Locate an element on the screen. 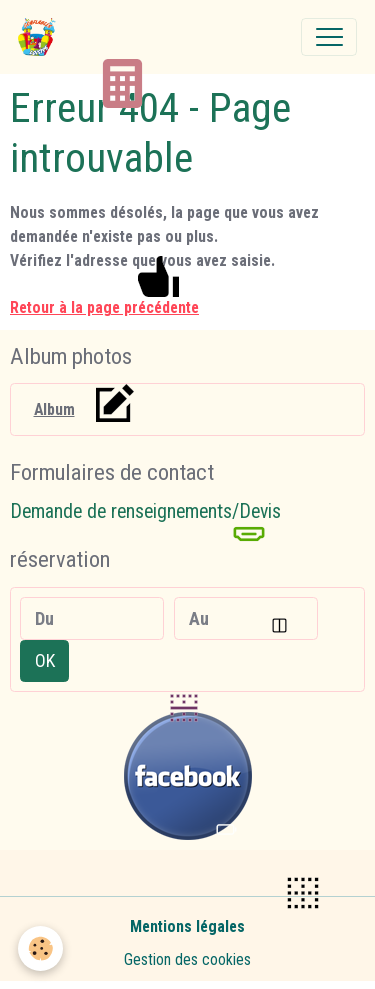 Image resolution: width=375 pixels, height=989 pixels. hdmi port connection status is located at coordinates (249, 534).